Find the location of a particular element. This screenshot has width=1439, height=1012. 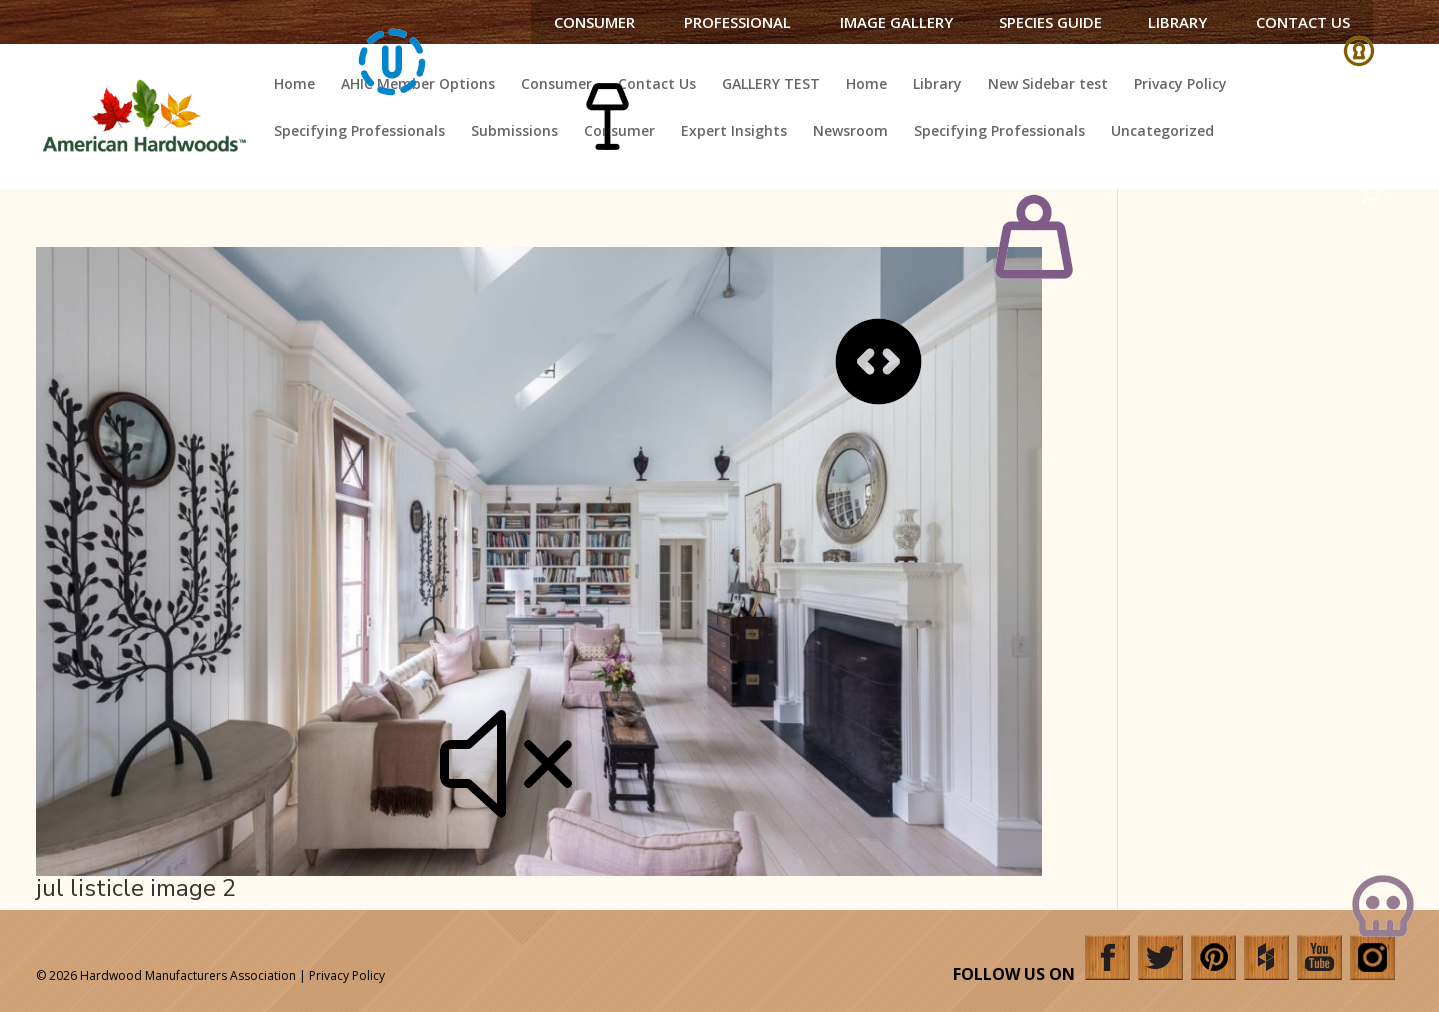

access code editor or developer tools is located at coordinates (878, 361).